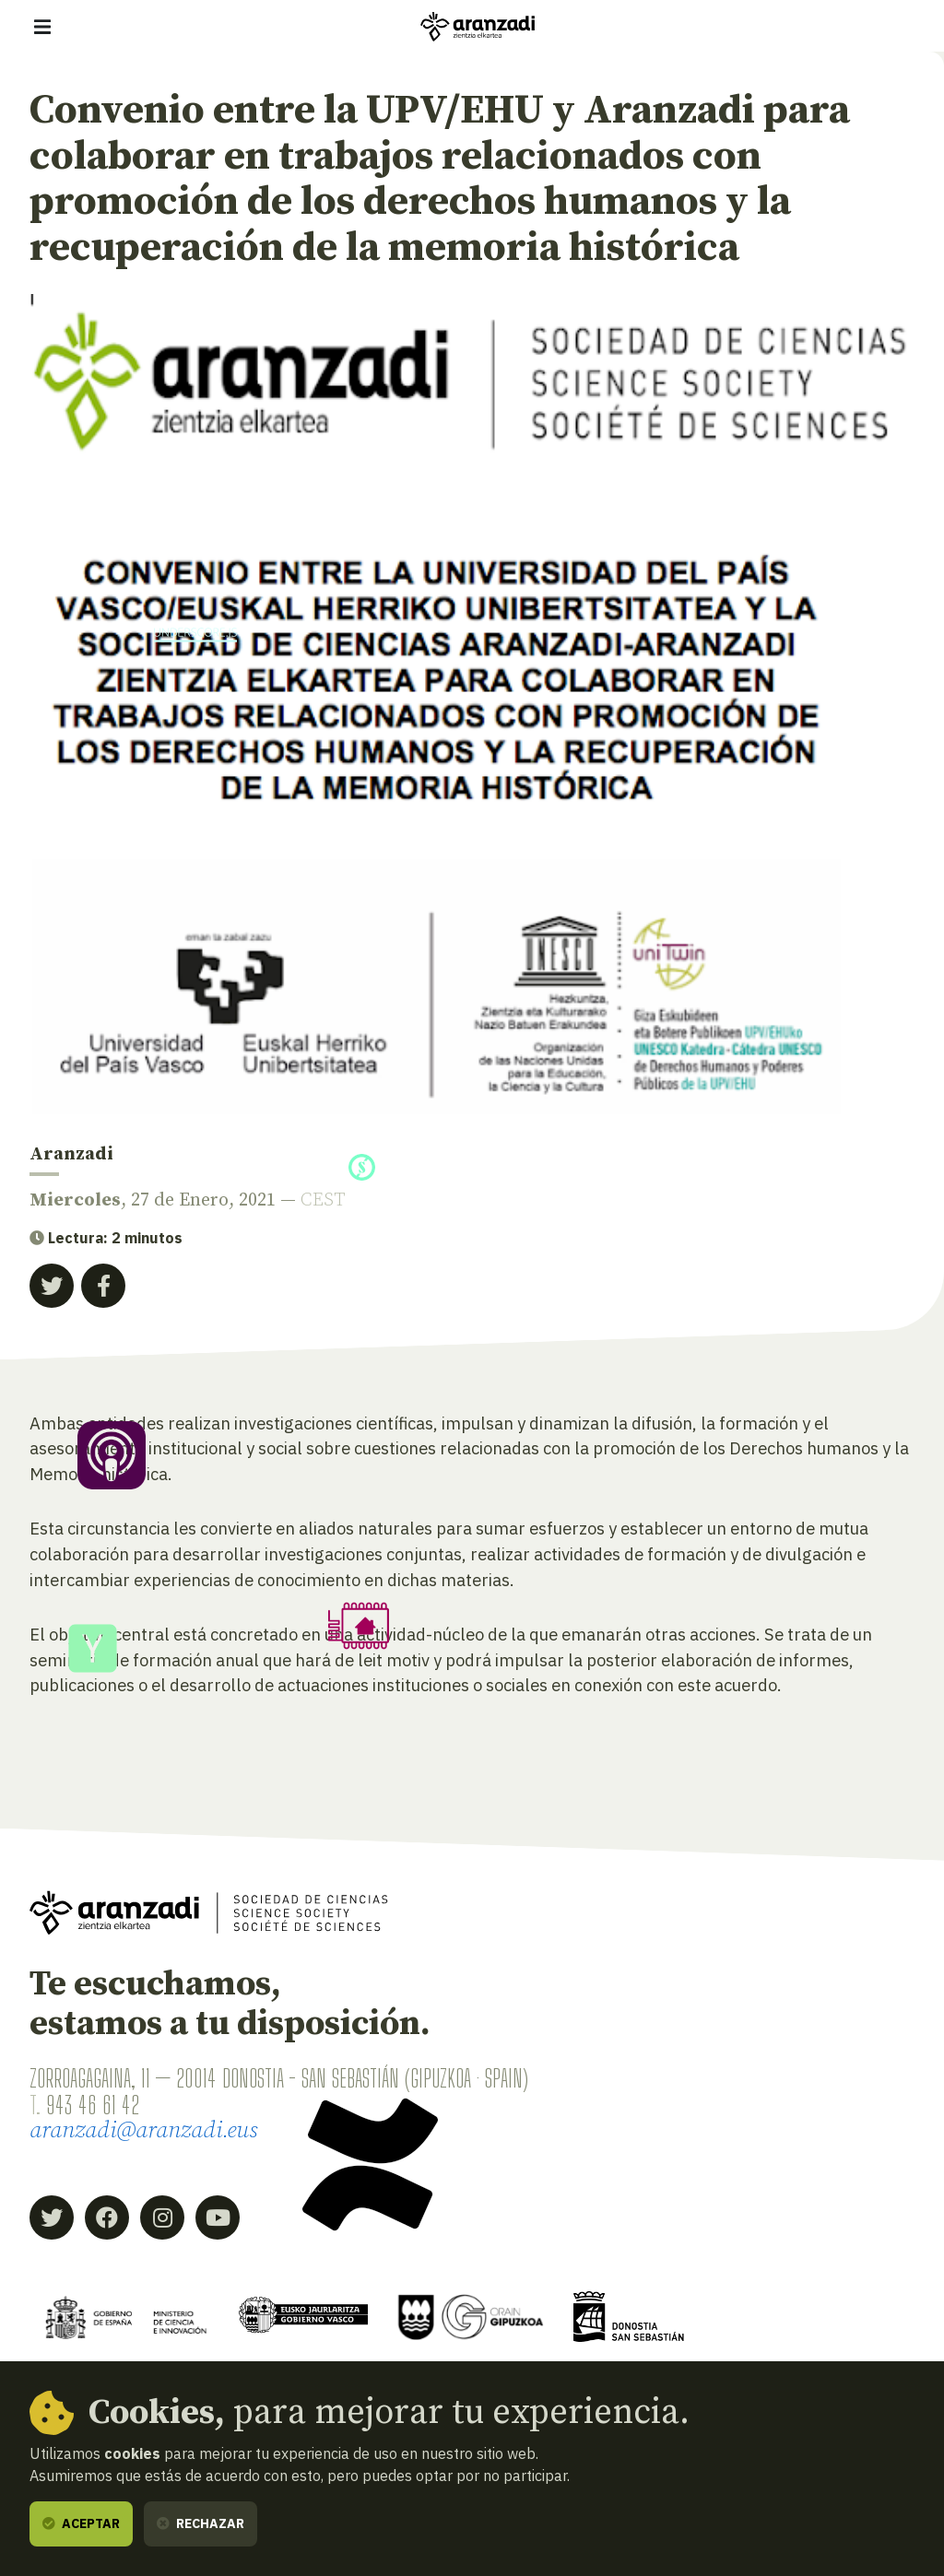 Image resolution: width=944 pixels, height=2576 pixels. I want to click on open apple podcasts app, so click(112, 1455).